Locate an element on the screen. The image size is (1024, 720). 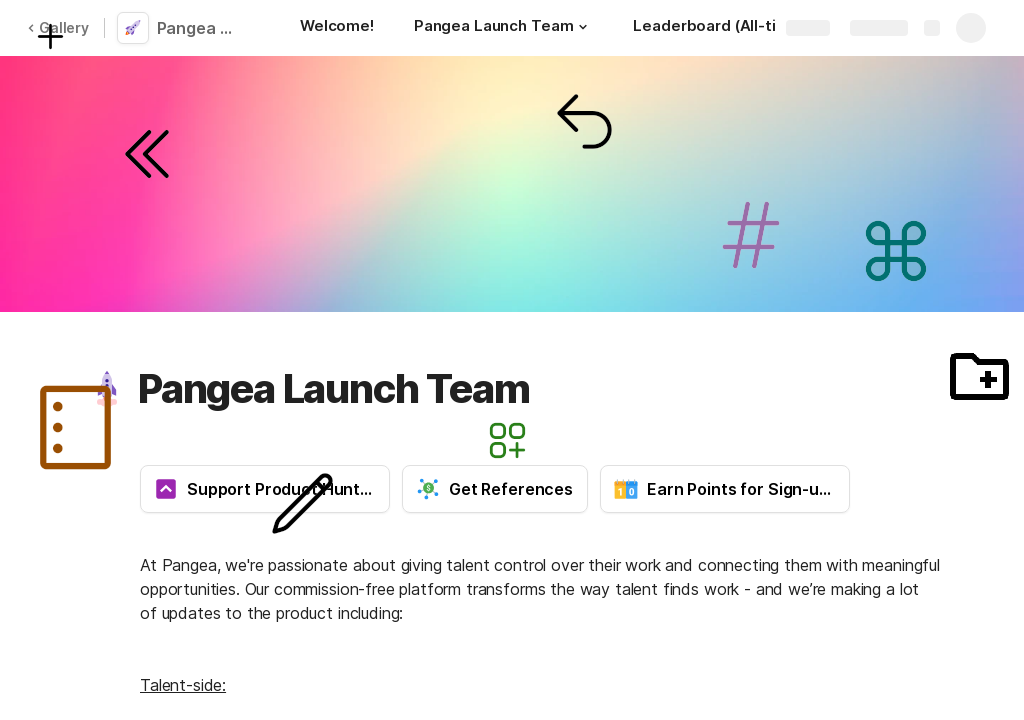
add a new item is located at coordinates (50, 36).